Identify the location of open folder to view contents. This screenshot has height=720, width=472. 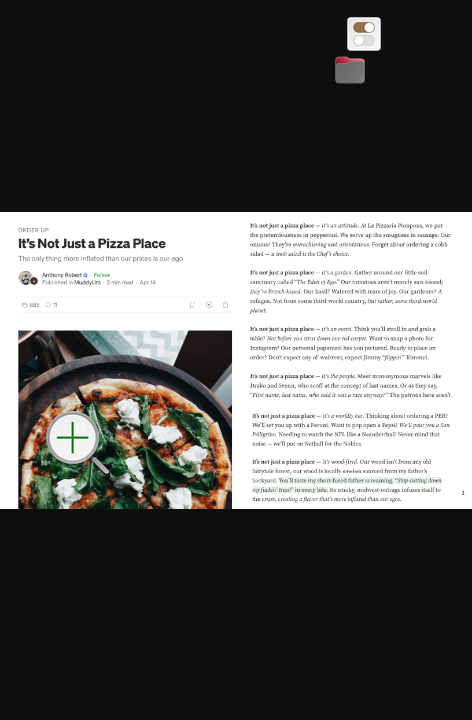
(350, 70).